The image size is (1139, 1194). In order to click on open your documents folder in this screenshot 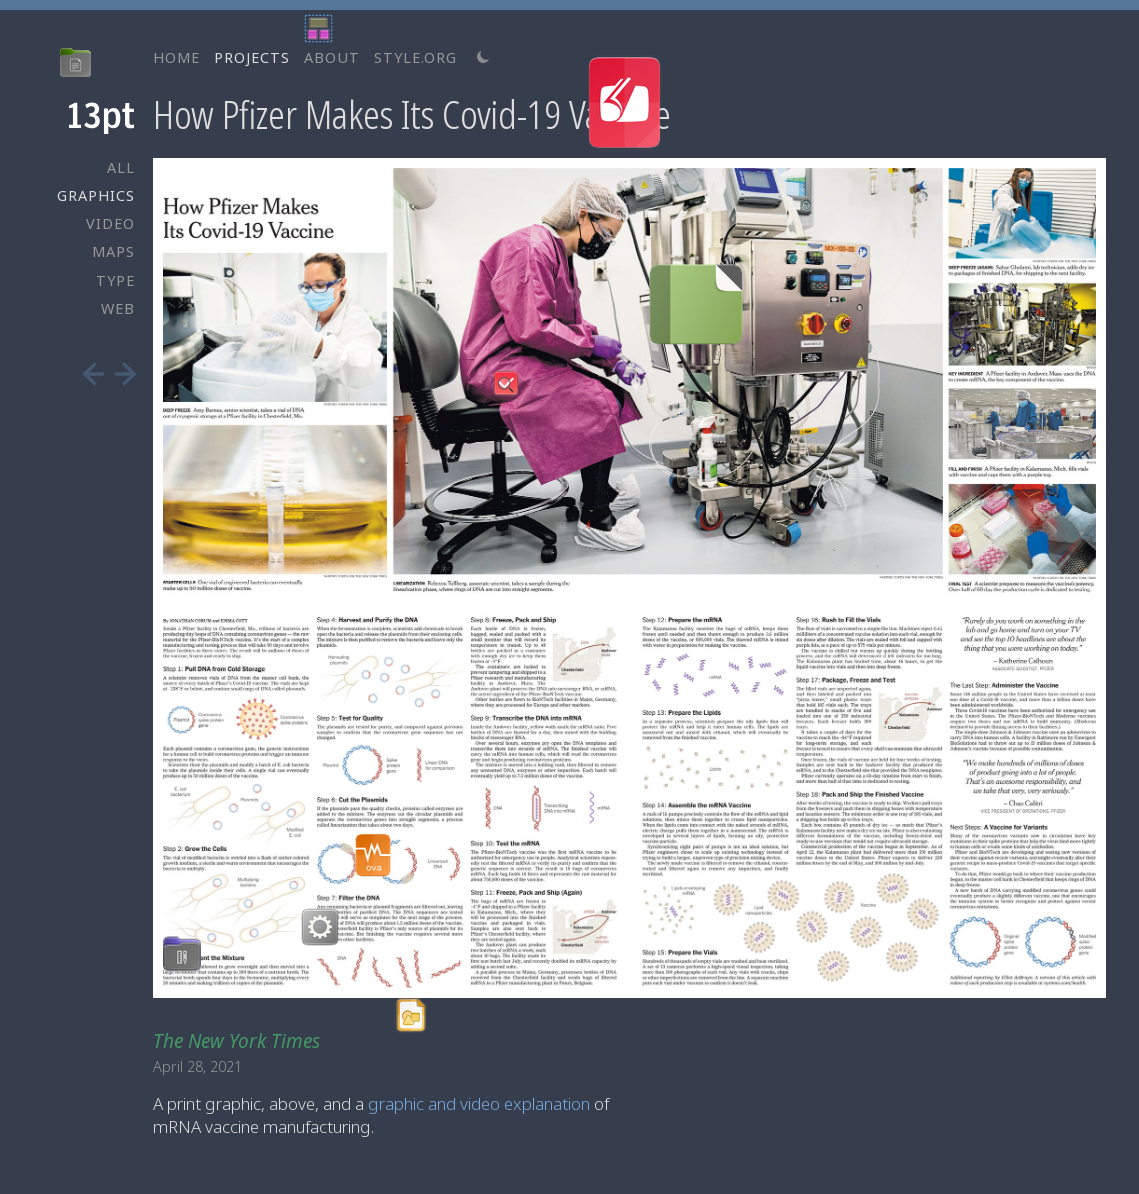, I will do `click(75, 62)`.